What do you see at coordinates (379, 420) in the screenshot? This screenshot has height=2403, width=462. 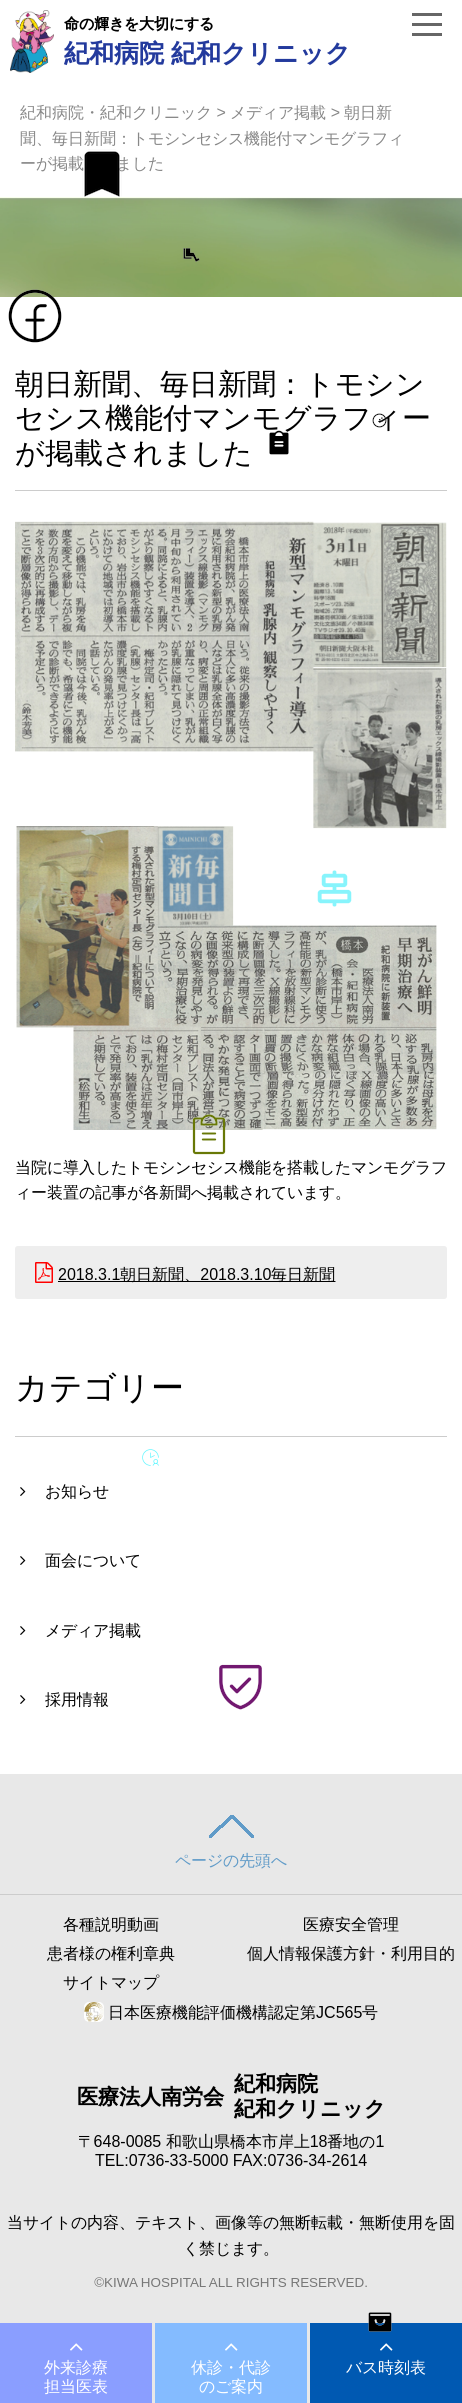 I see `access bowling or sports games` at bounding box center [379, 420].